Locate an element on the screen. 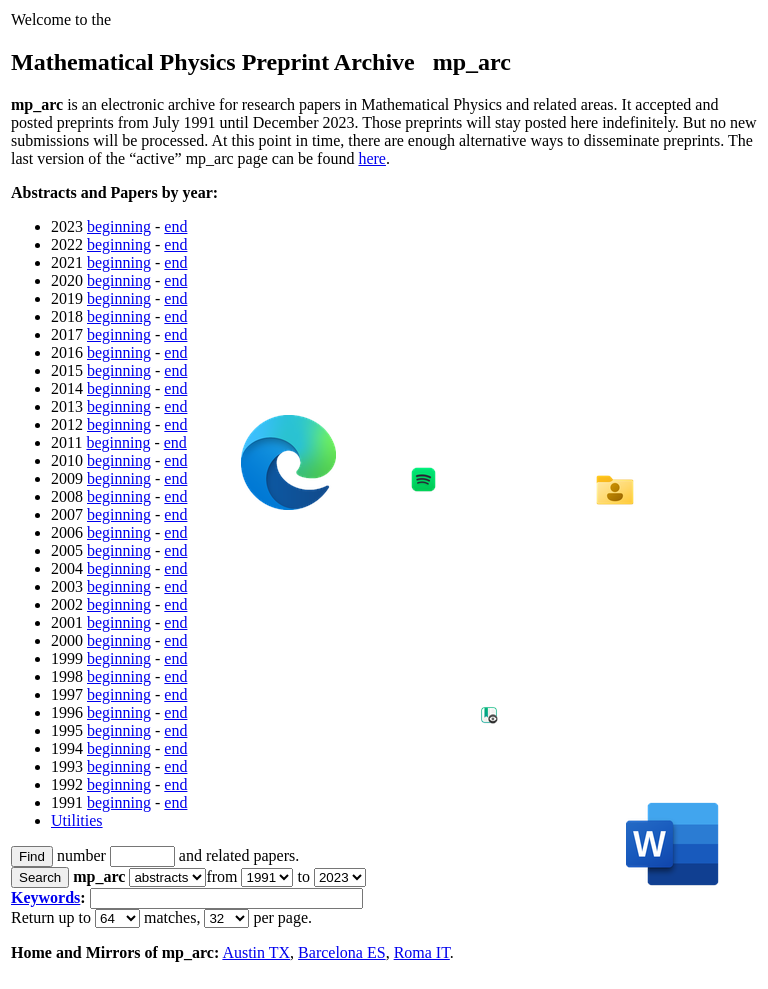  open calibre e-book viewer is located at coordinates (489, 715).